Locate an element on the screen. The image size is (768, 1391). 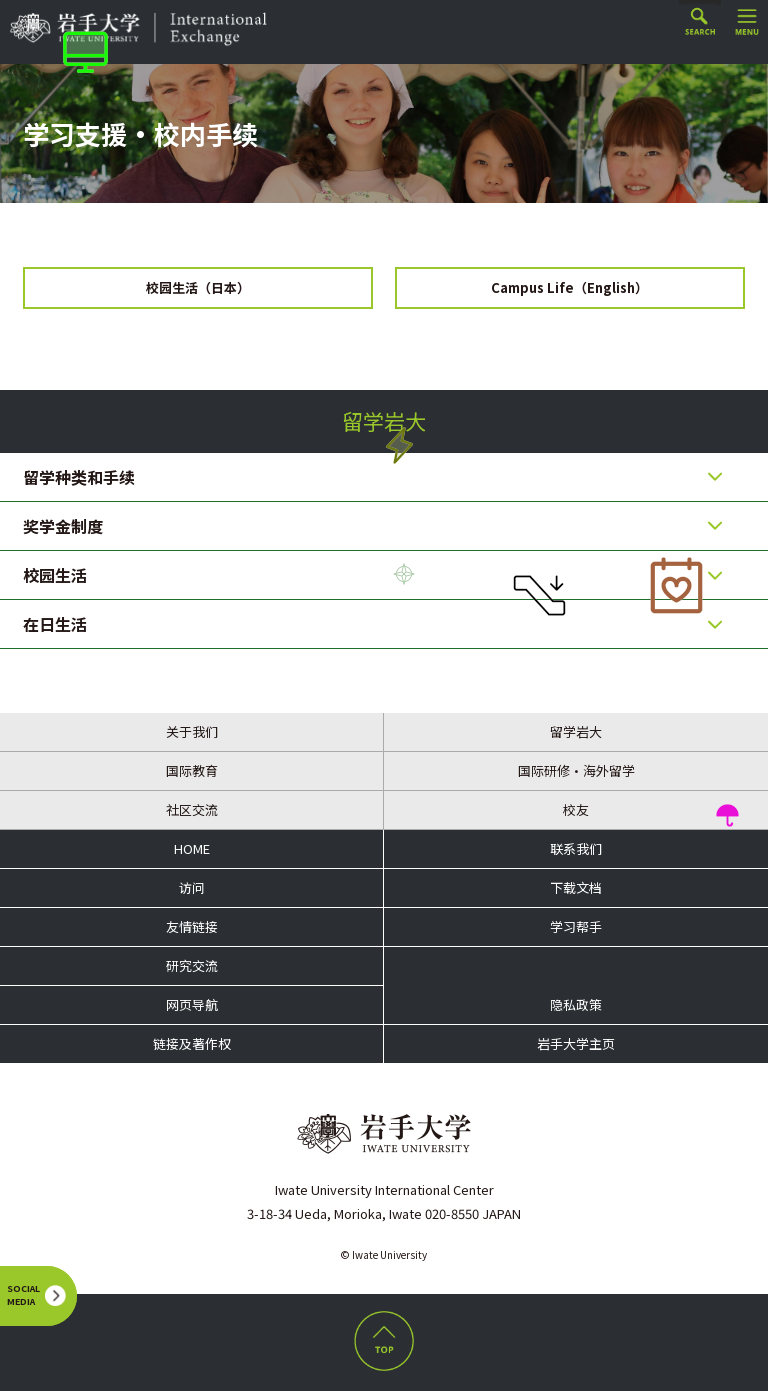
access navigation or directional features is located at coordinates (404, 574).